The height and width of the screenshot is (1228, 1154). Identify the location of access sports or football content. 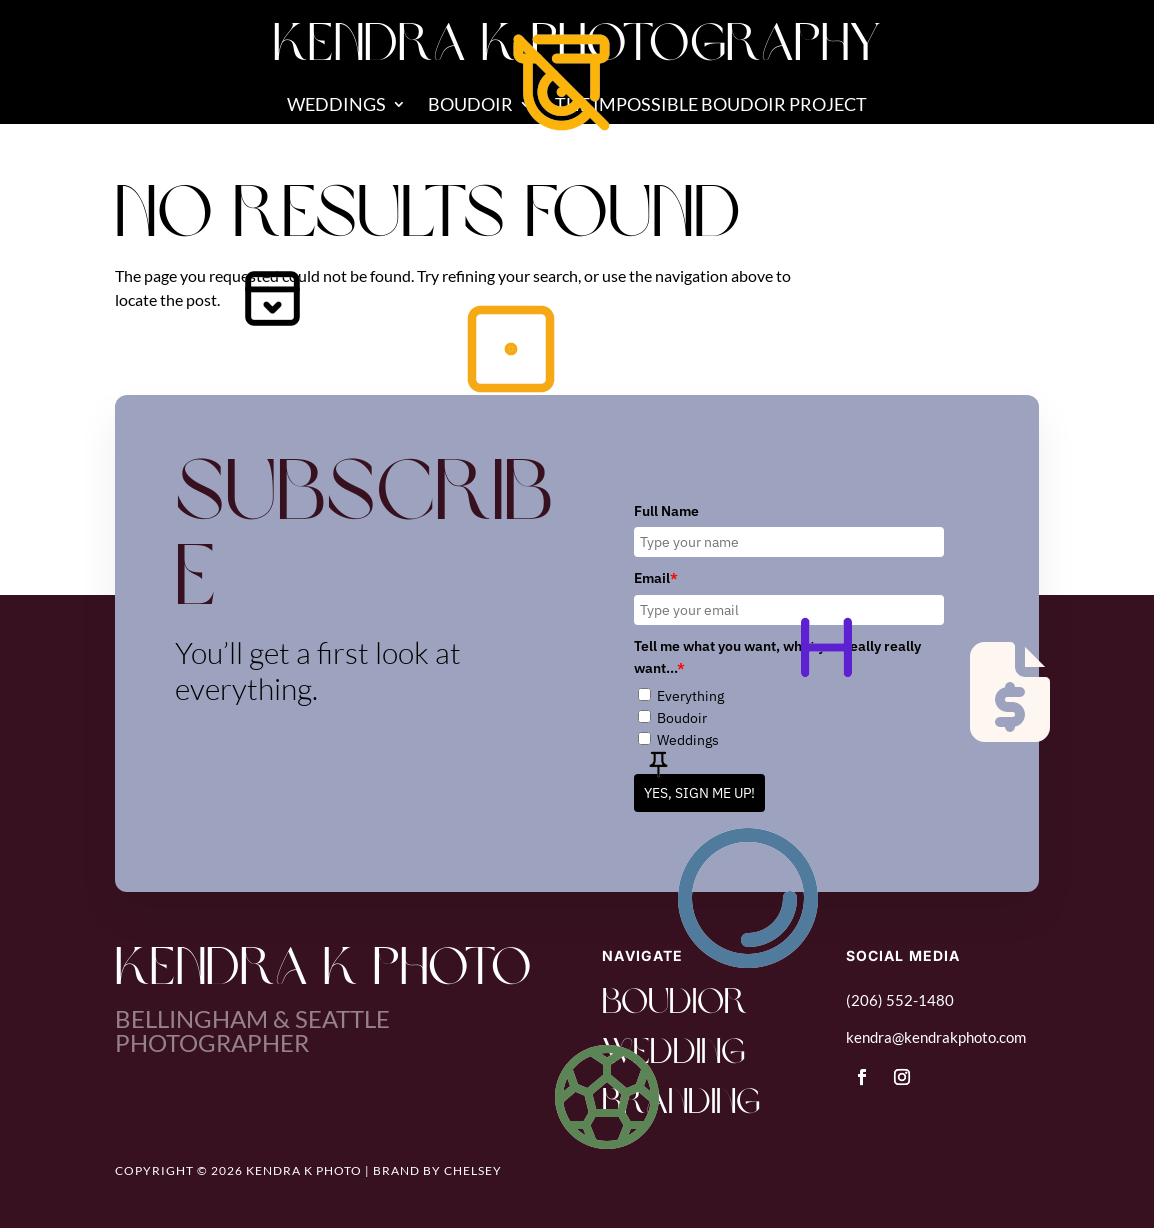
(607, 1097).